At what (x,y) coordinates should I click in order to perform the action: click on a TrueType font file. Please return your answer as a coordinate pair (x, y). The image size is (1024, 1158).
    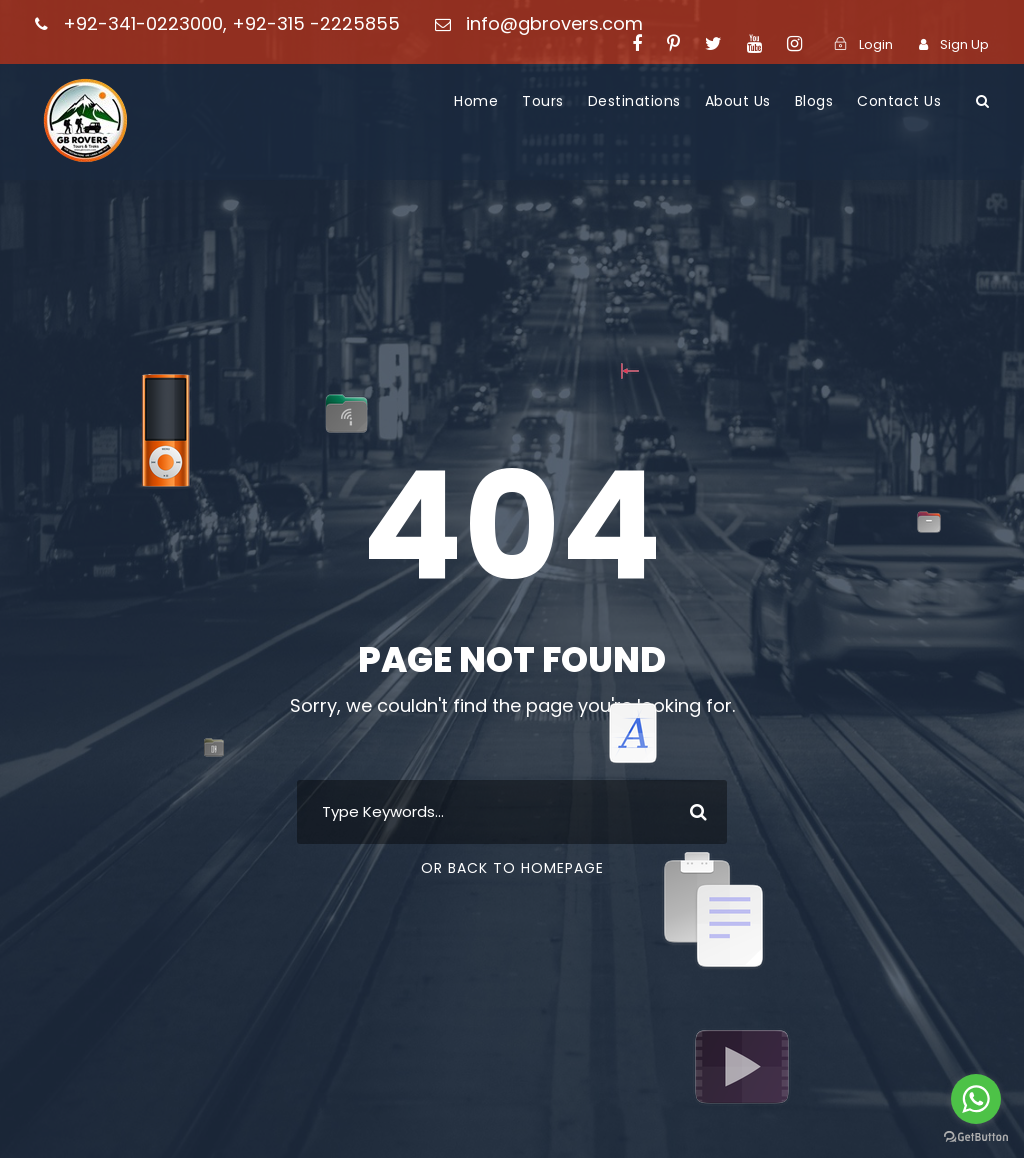
    Looking at the image, I should click on (633, 733).